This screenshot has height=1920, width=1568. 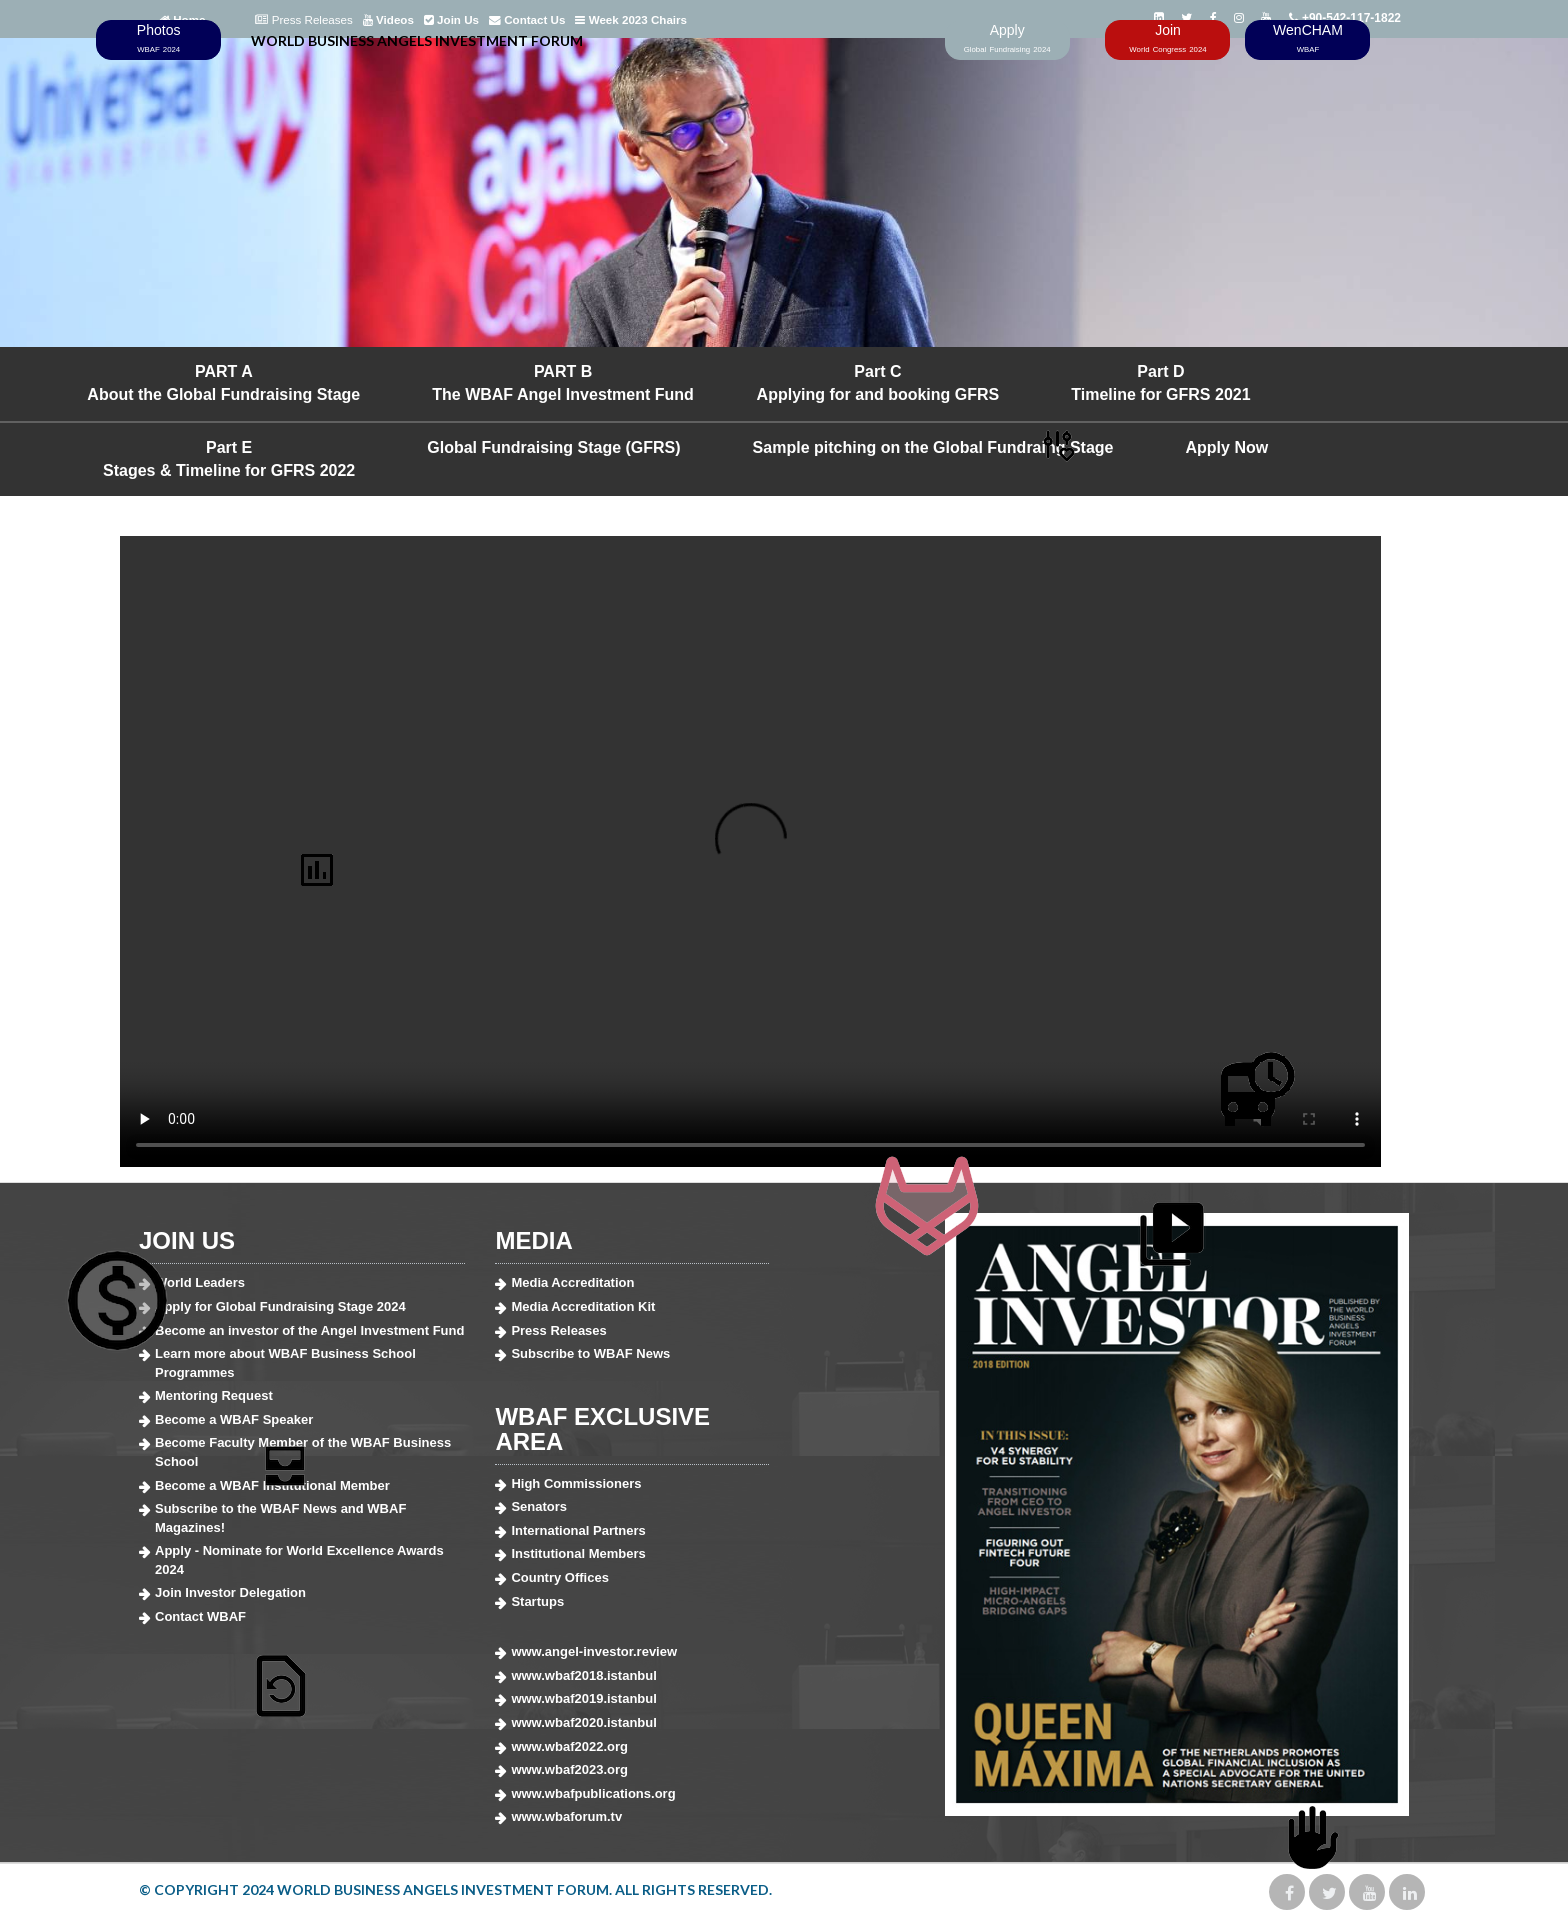 What do you see at coordinates (317, 870) in the screenshot?
I see `insert a chart or graph into the document` at bounding box center [317, 870].